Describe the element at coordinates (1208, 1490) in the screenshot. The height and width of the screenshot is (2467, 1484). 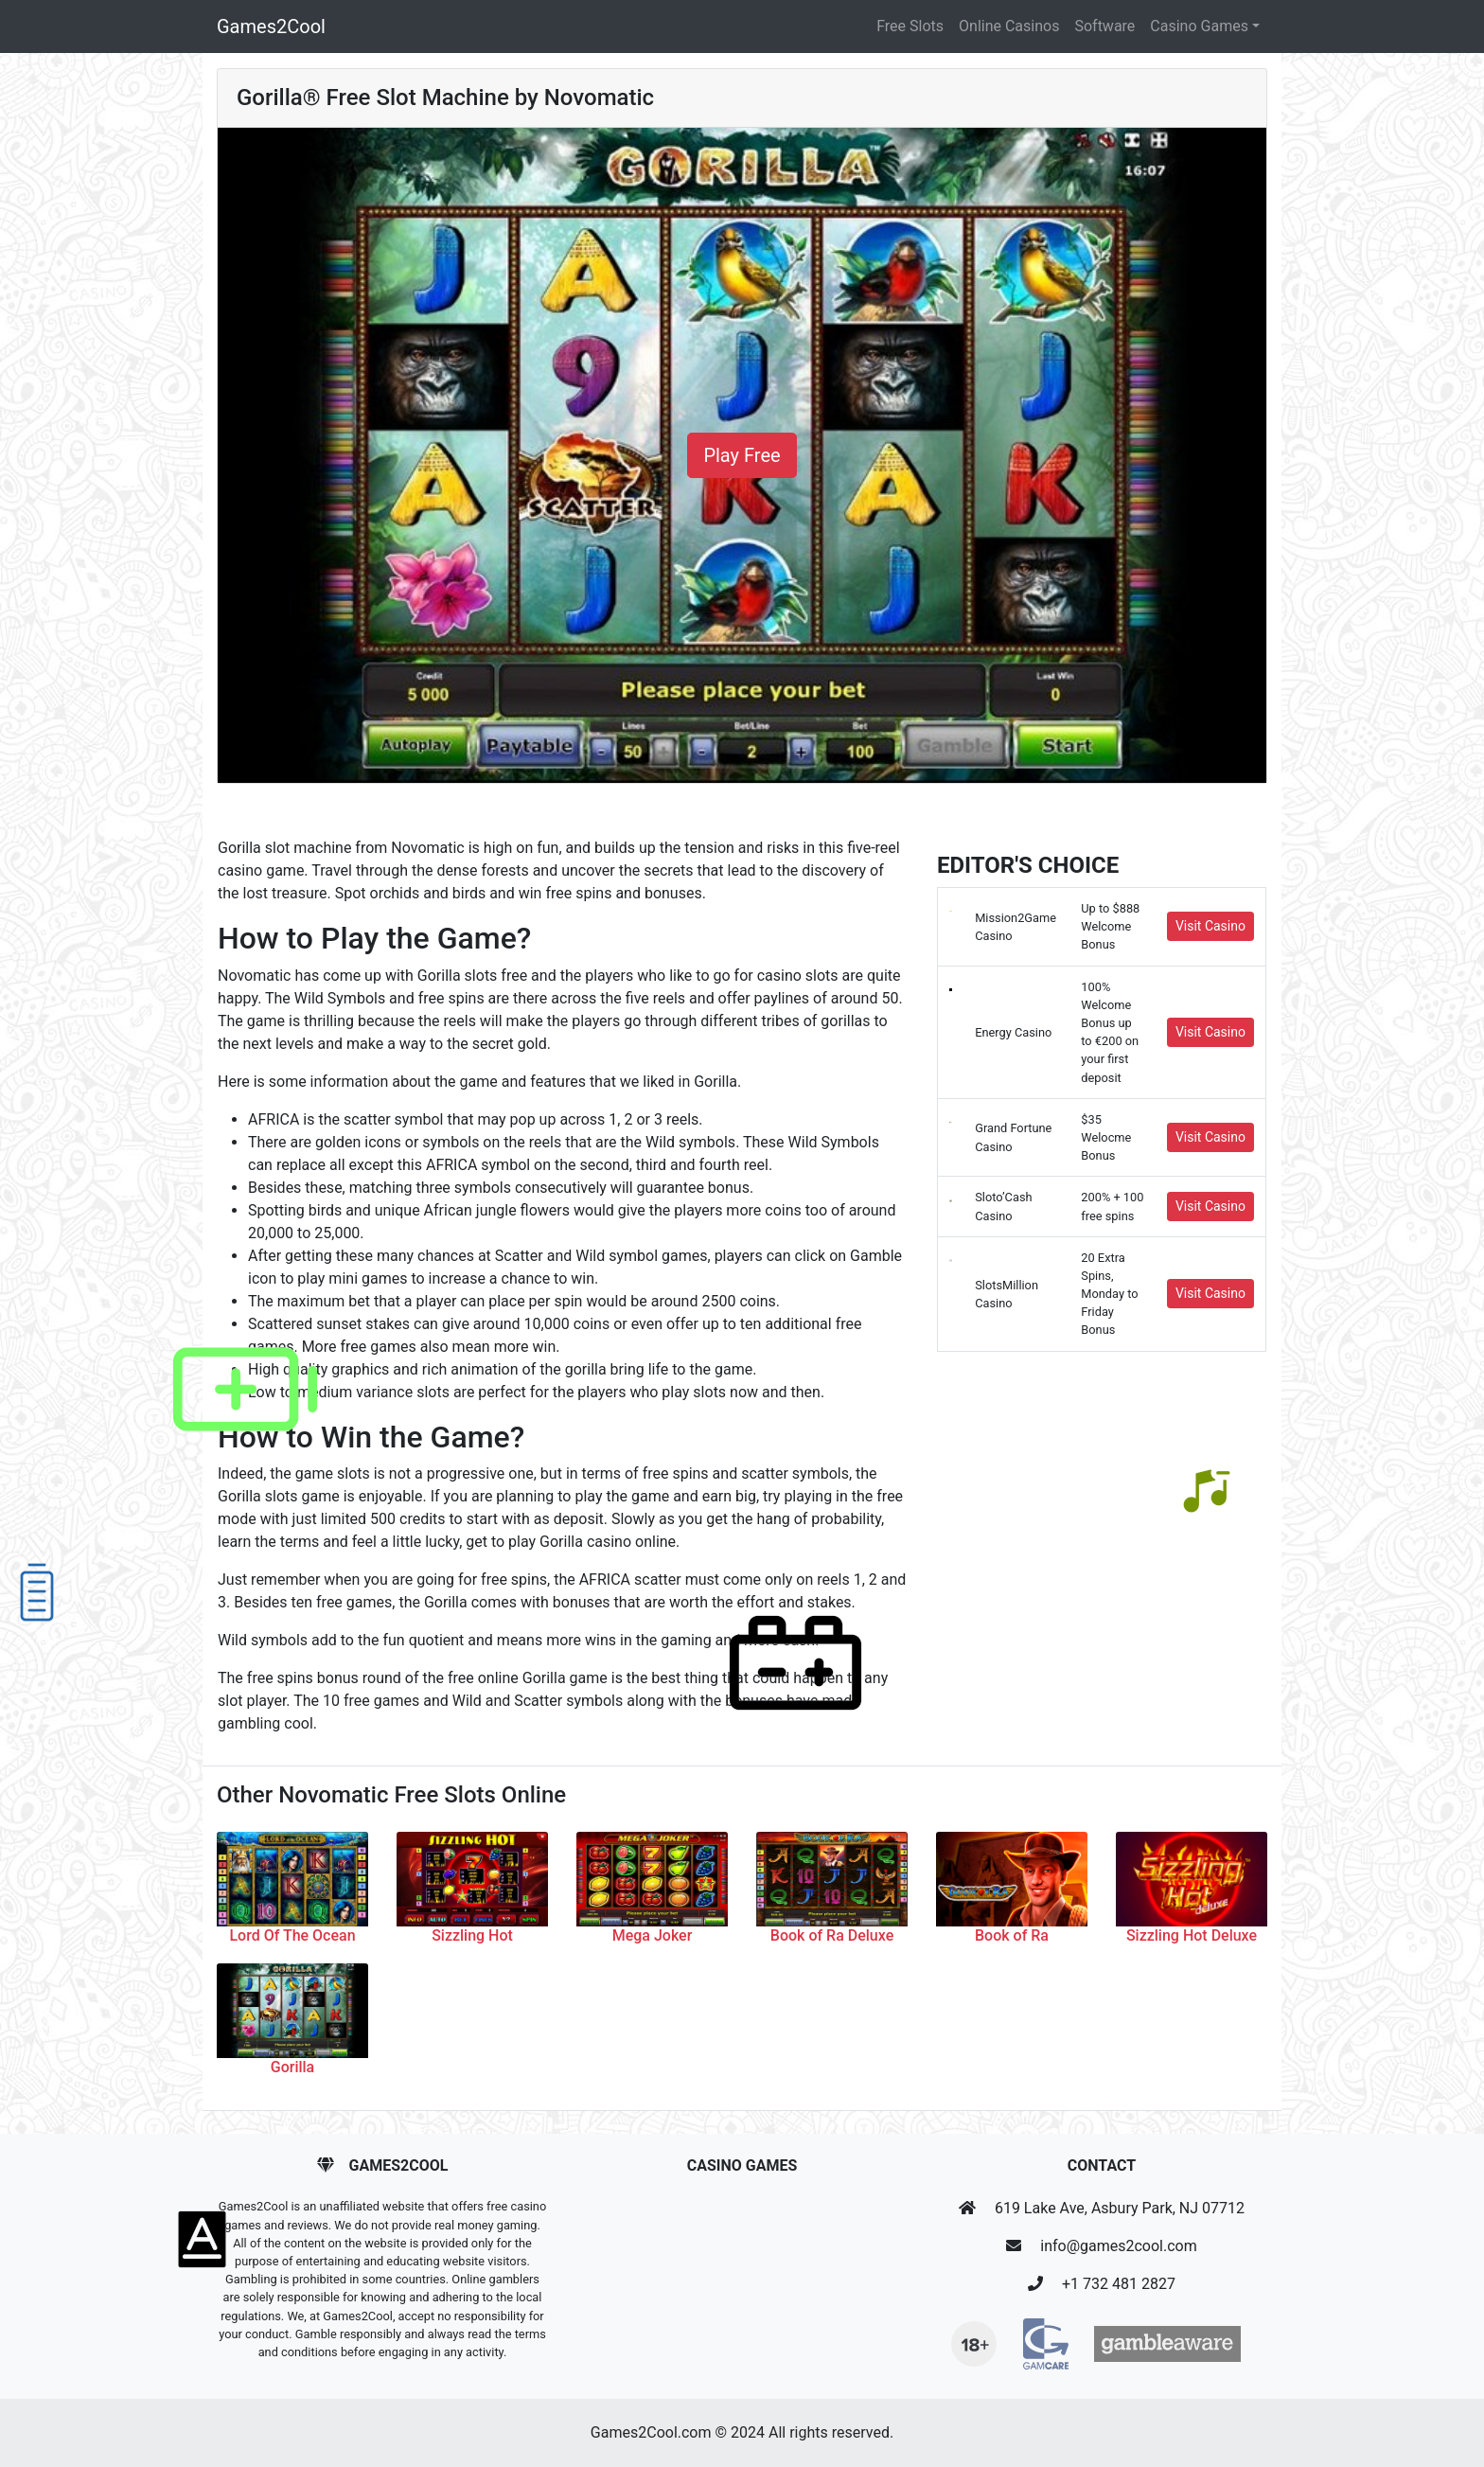
I see `remove a song from playlist` at that location.